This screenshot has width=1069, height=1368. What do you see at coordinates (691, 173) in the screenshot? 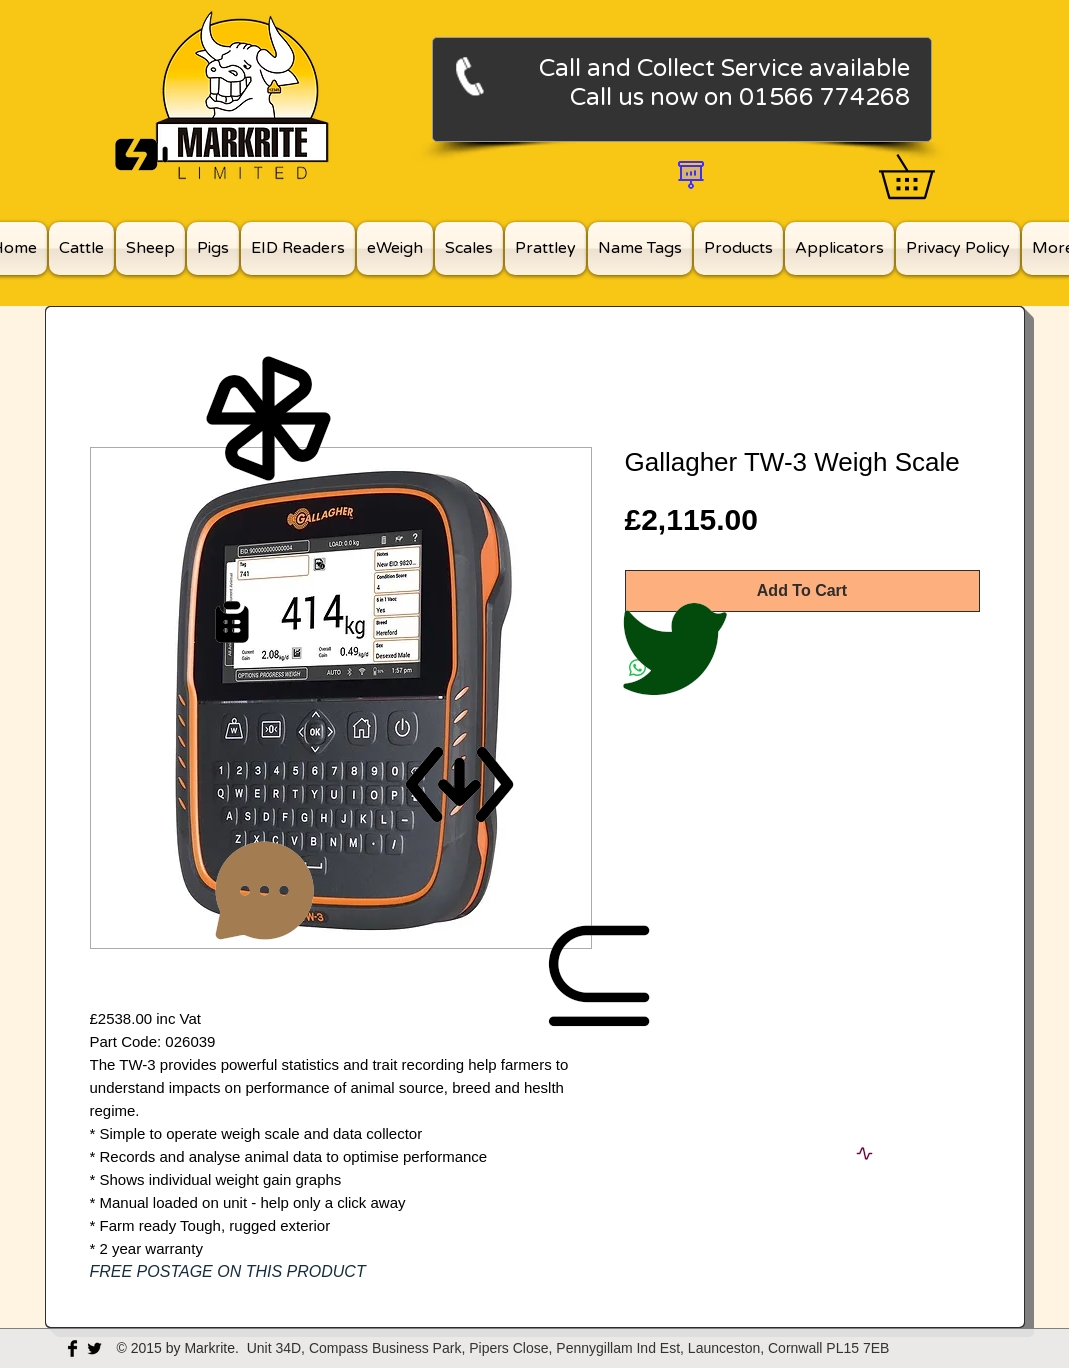
I see `view presentation with chart data` at bounding box center [691, 173].